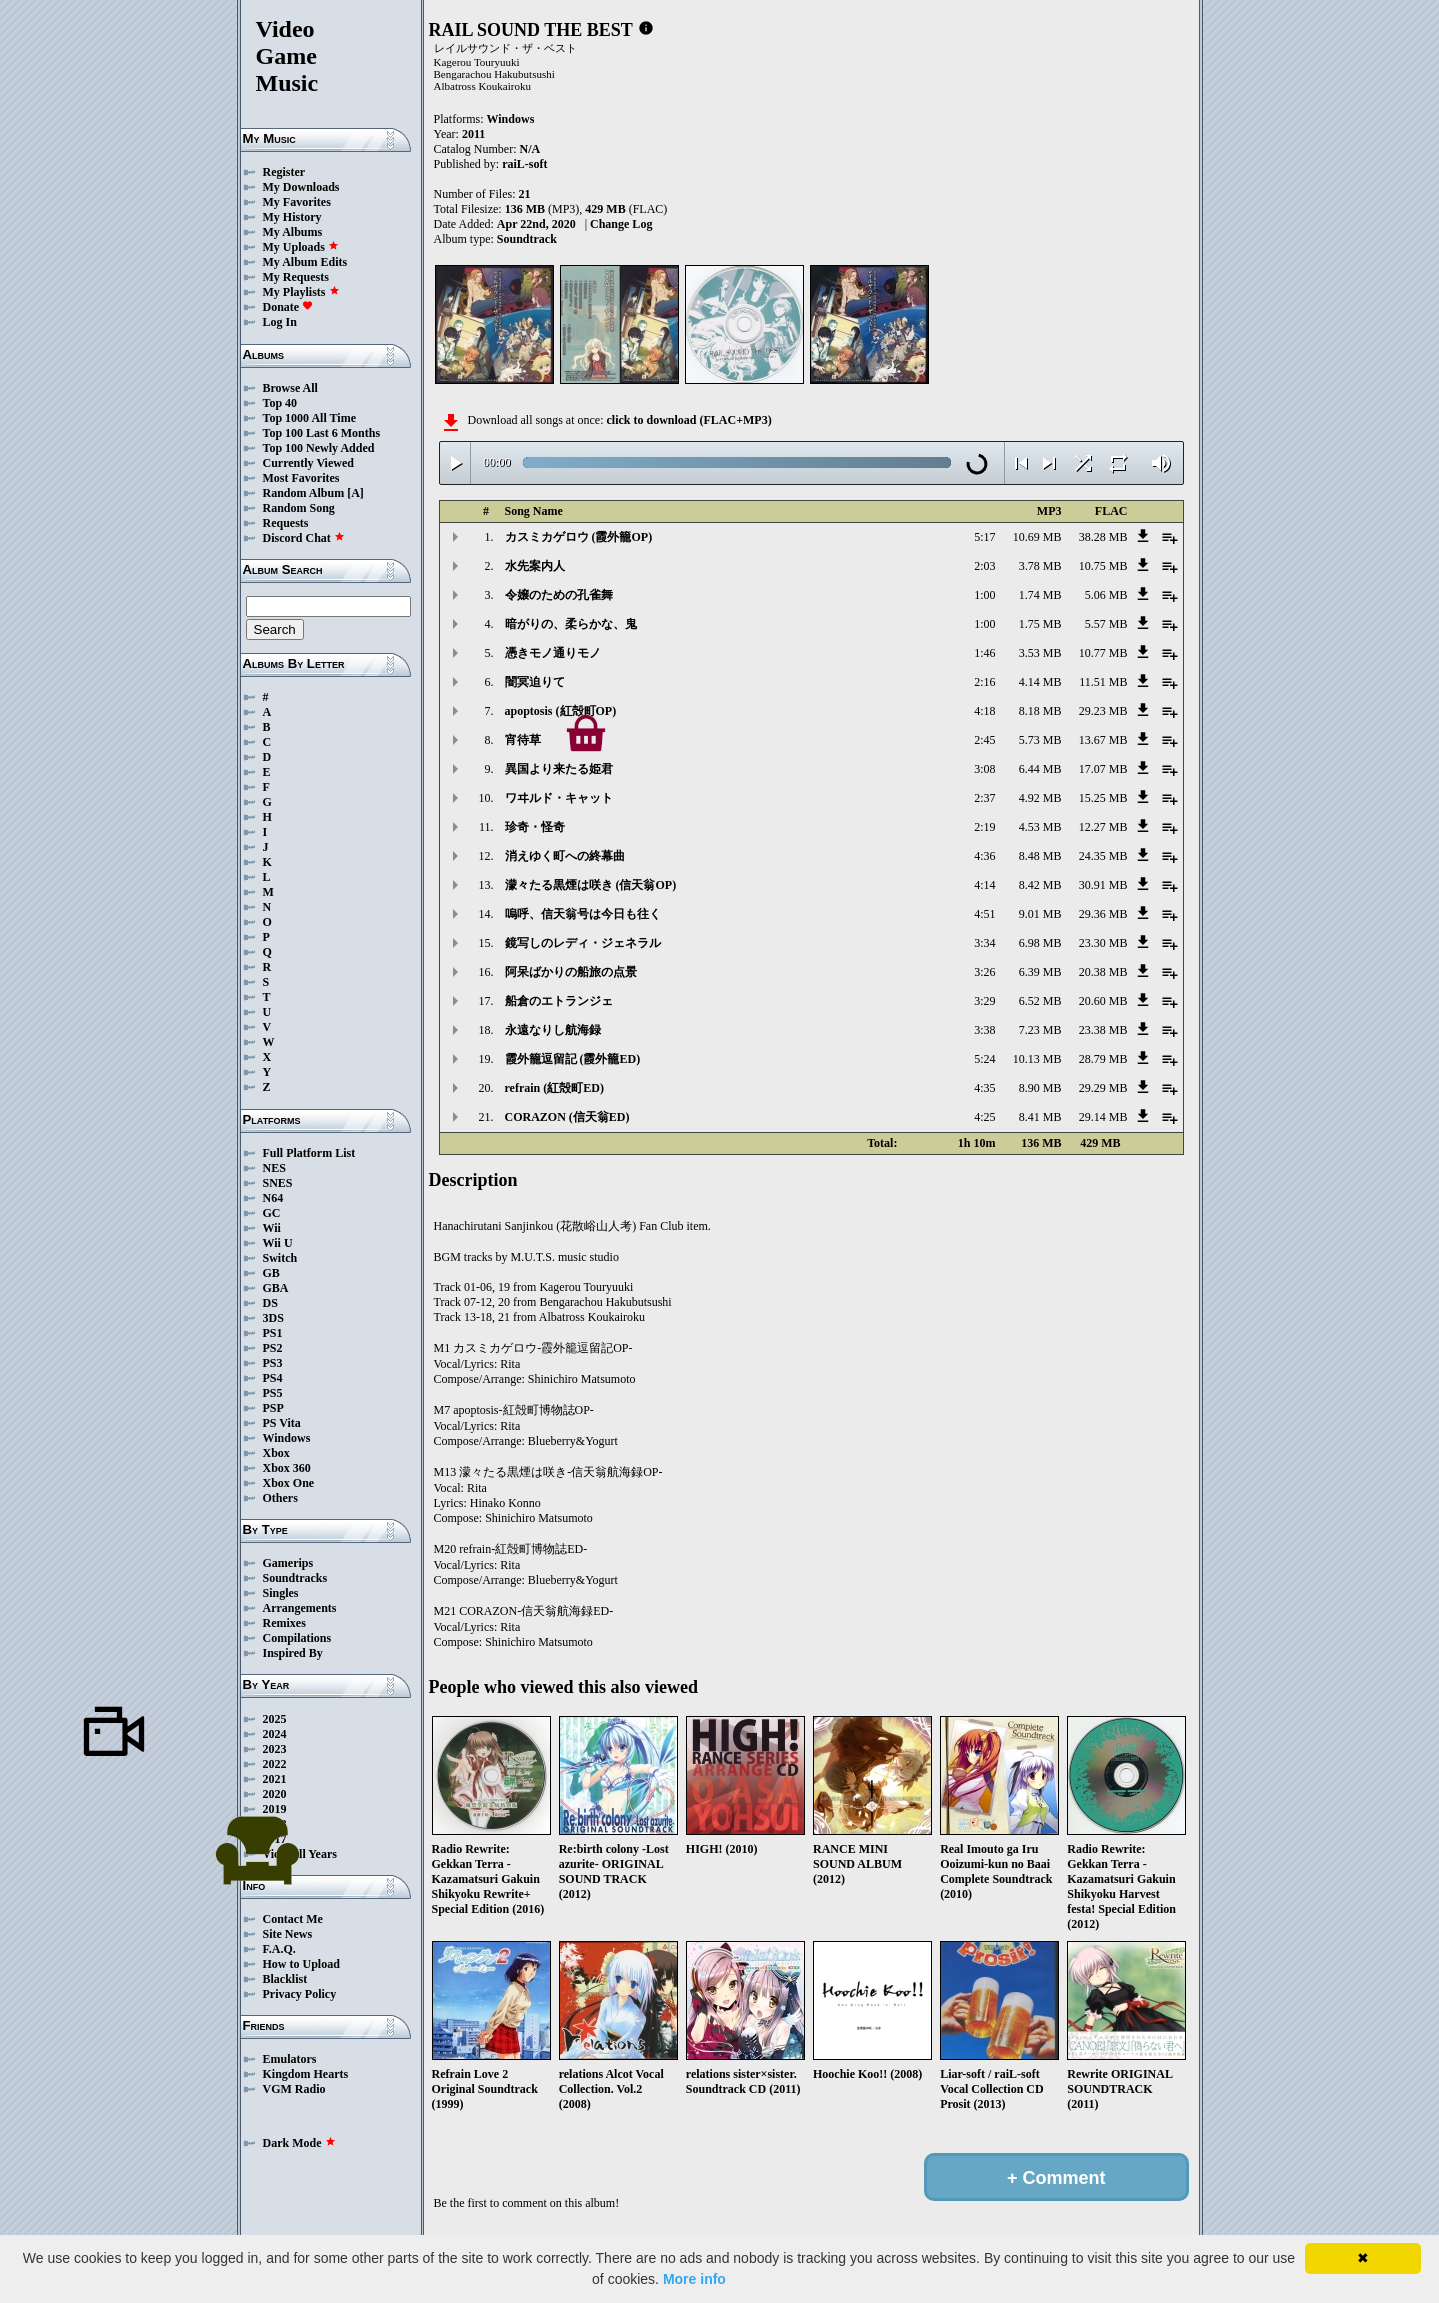  I want to click on browse furniture or home decor items, so click(257, 1850).